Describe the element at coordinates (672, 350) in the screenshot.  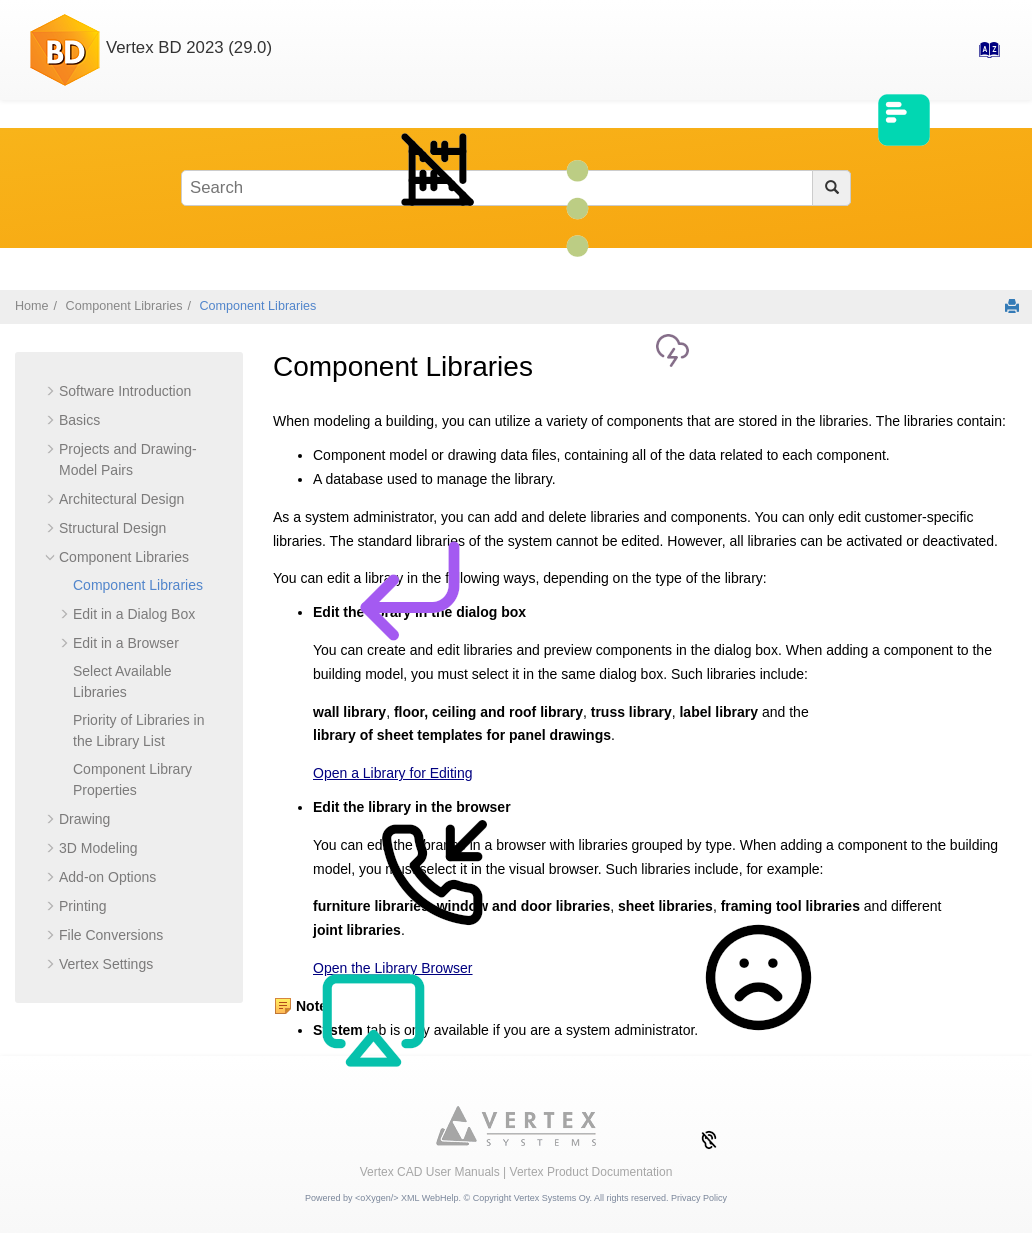
I see `indicates thunderstorm or severe weather conditions` at that location.